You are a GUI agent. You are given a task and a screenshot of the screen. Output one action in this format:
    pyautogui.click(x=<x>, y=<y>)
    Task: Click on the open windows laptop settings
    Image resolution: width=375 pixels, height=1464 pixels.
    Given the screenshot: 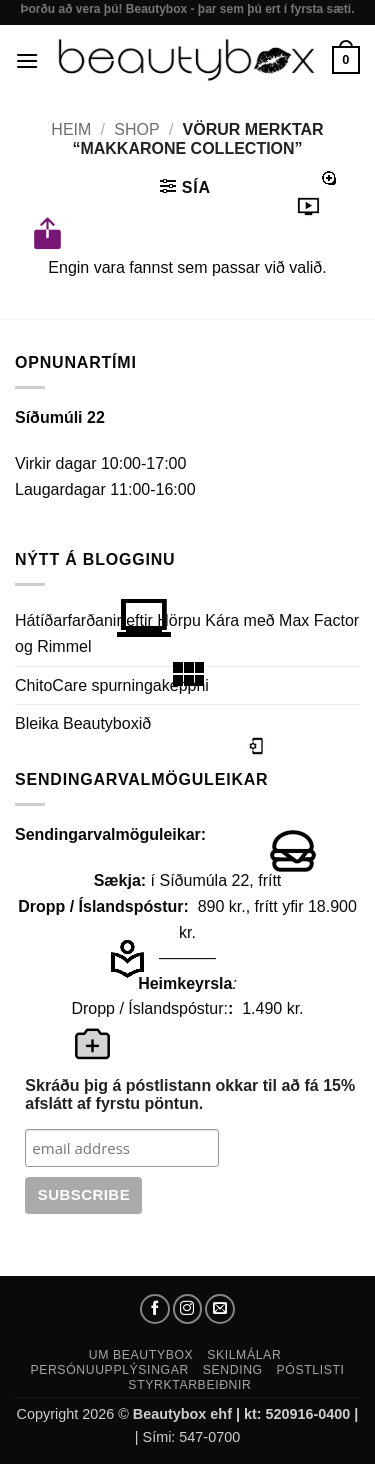 What is the action you would take?
    pyautogui.click(x=144, y=619)
    